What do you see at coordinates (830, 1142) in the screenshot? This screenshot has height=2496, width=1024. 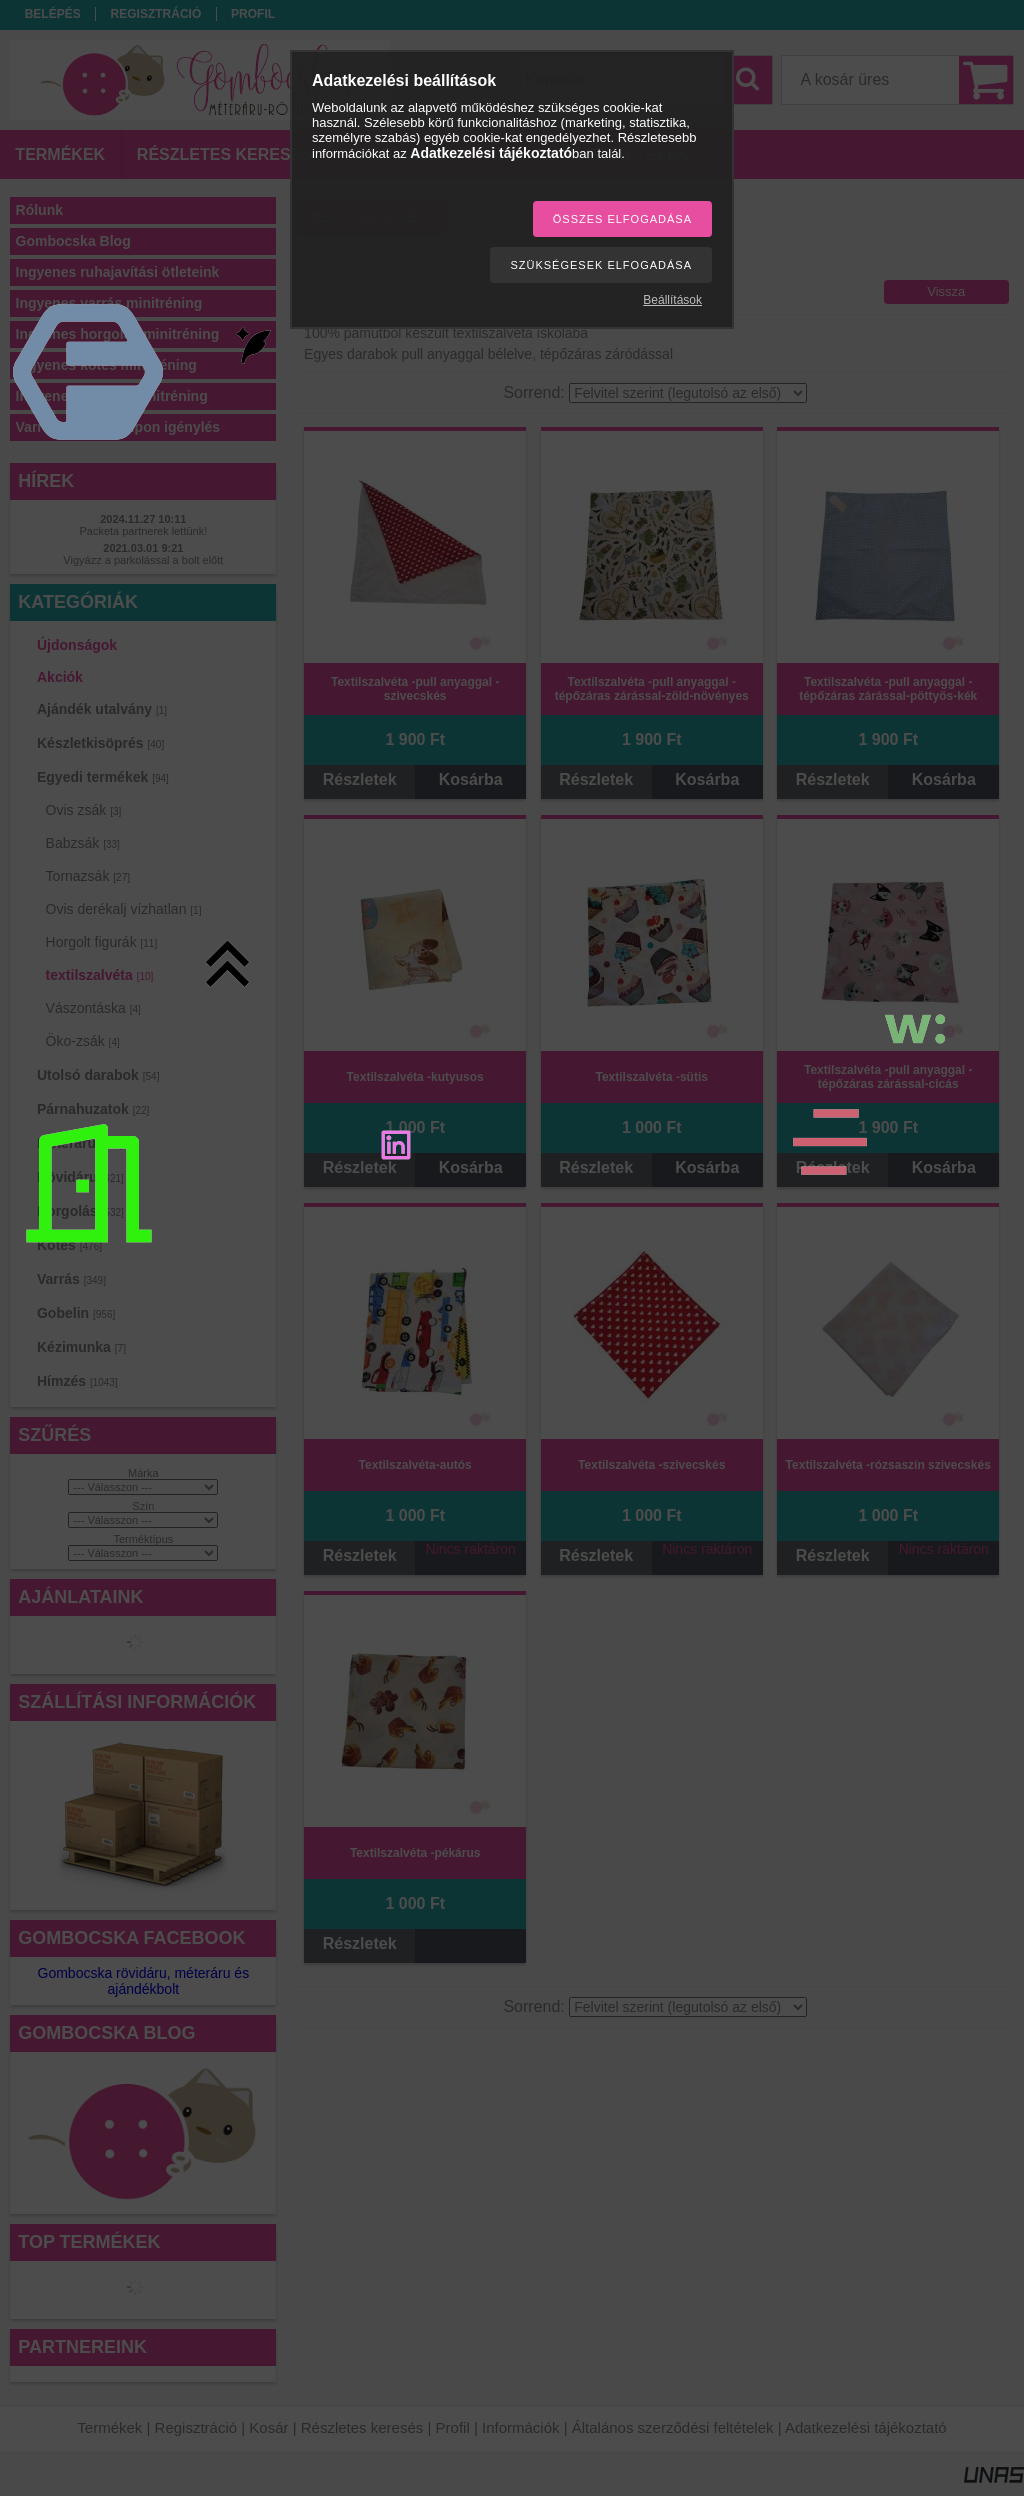 I see `open navigation menu` at bounding box center [830, 1142].